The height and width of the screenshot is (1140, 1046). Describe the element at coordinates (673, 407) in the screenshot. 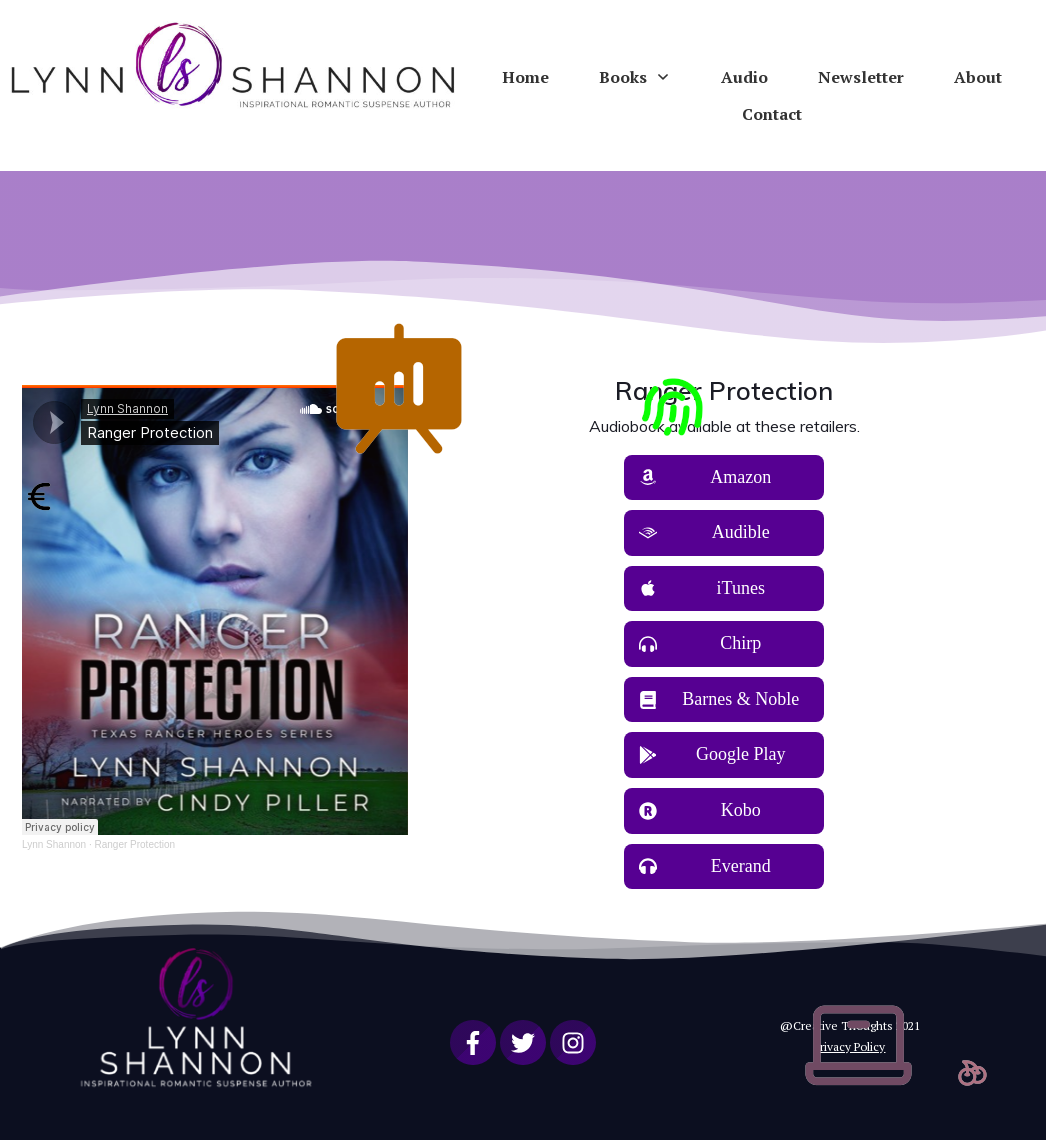

I see `authenticate with fingerprint` at that location.